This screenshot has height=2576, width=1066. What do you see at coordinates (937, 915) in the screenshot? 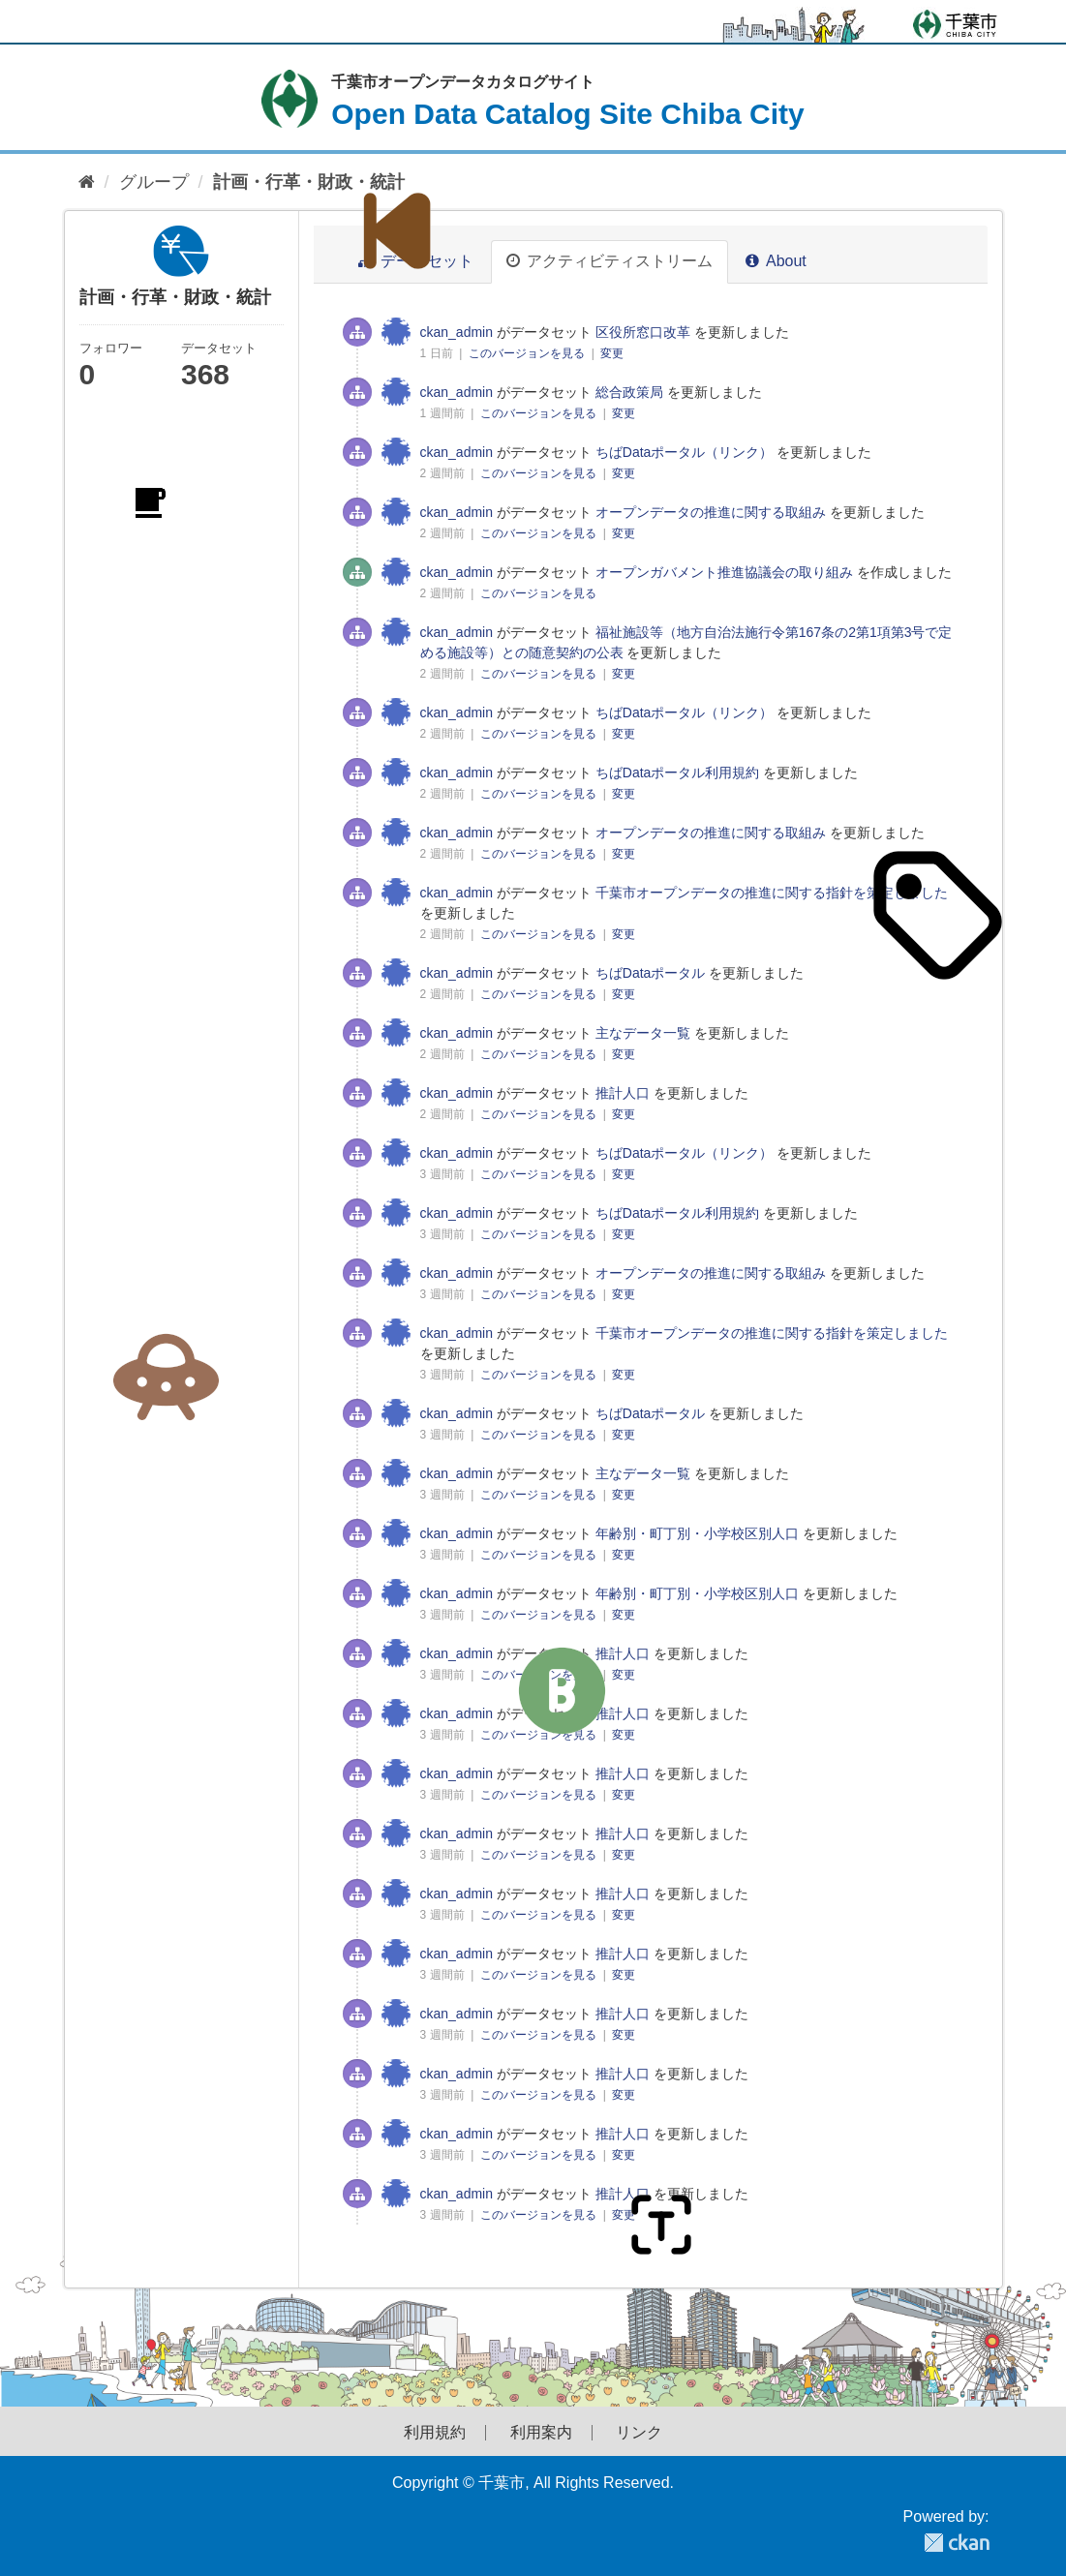
I see `add or manage tags` at bounding box center [937, 915].